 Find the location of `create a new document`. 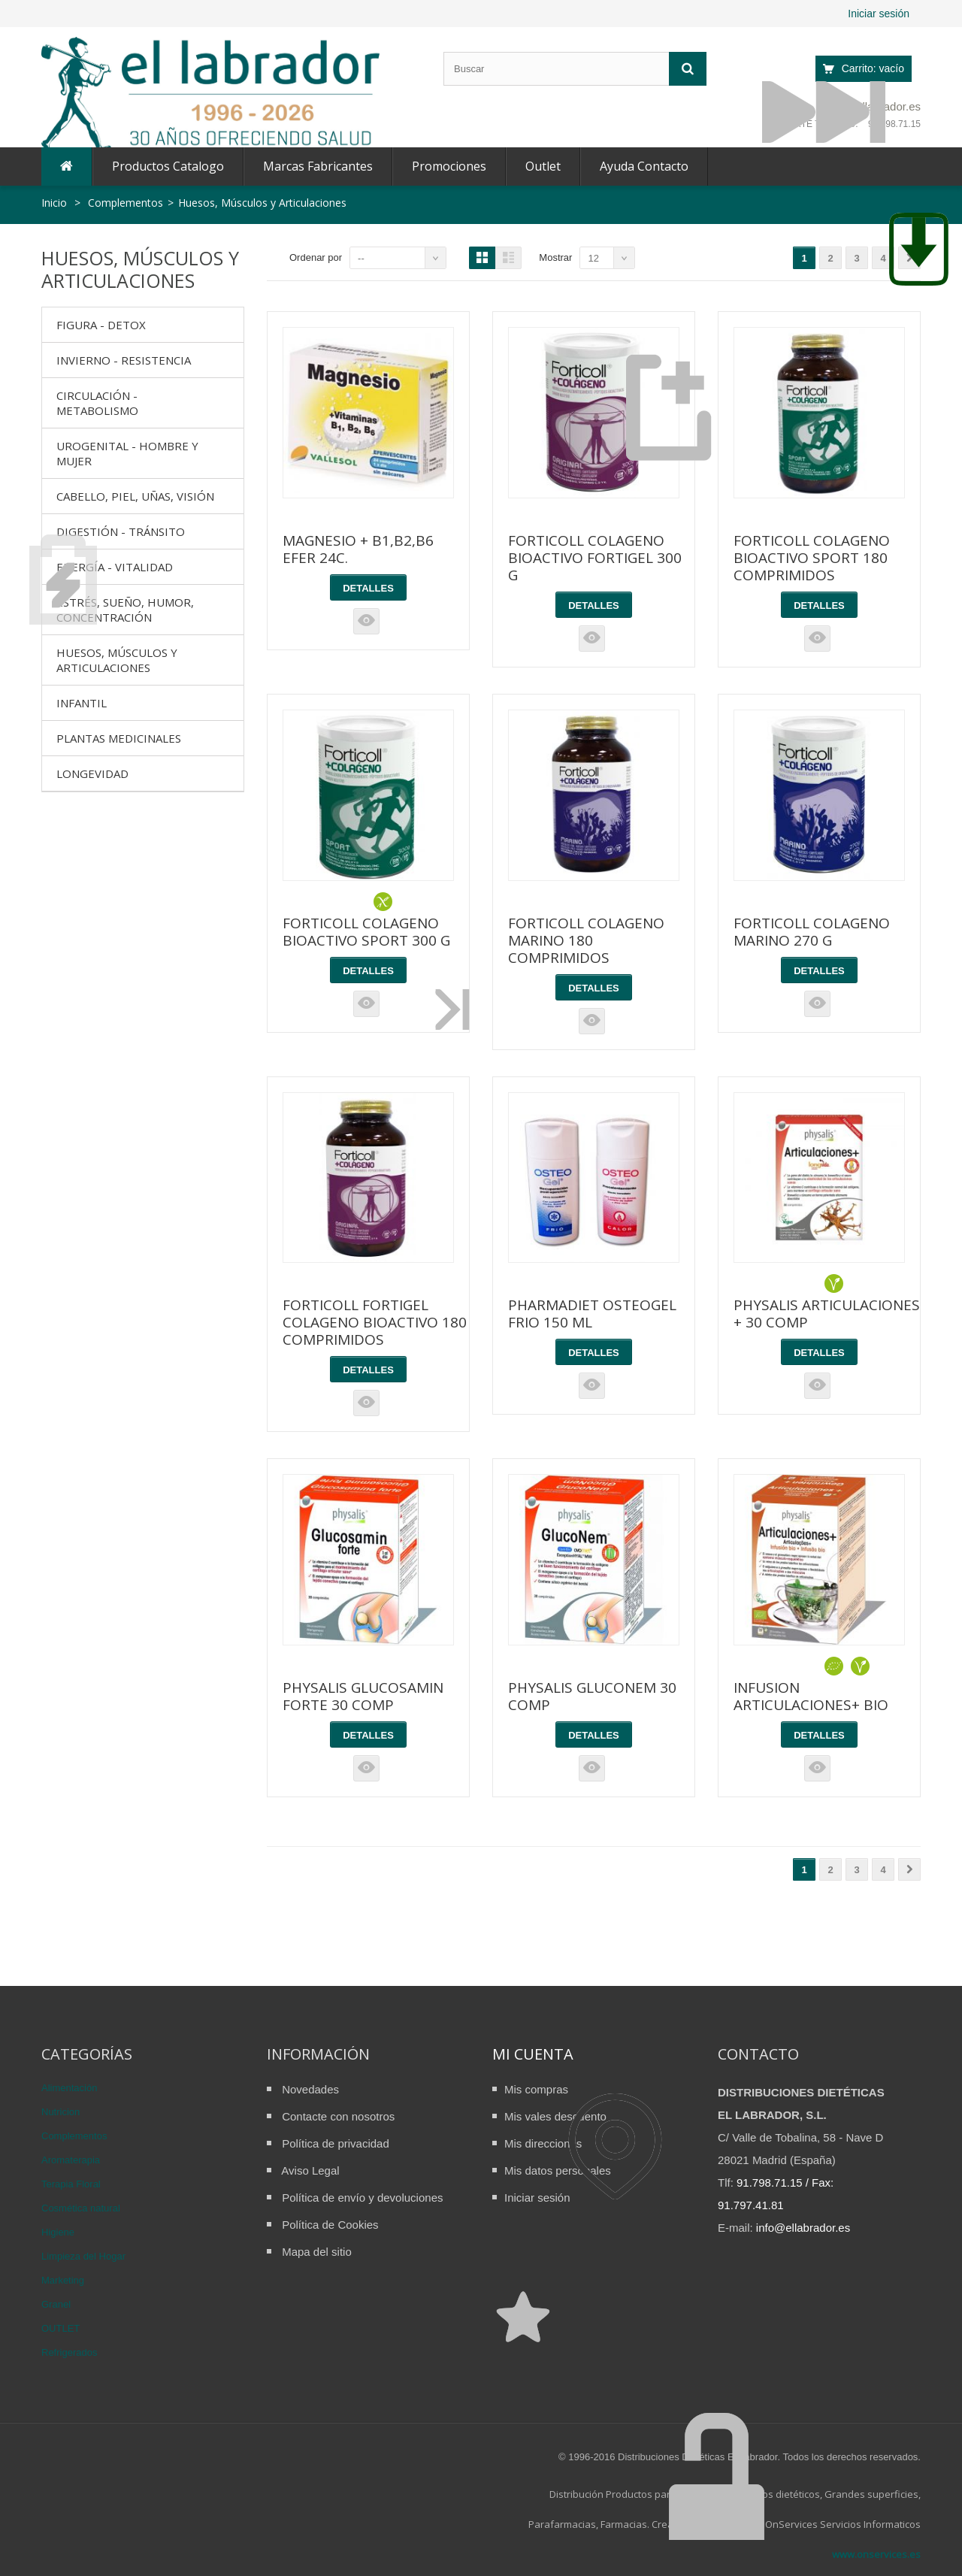

create a new document is located at coordinates (668, 404).